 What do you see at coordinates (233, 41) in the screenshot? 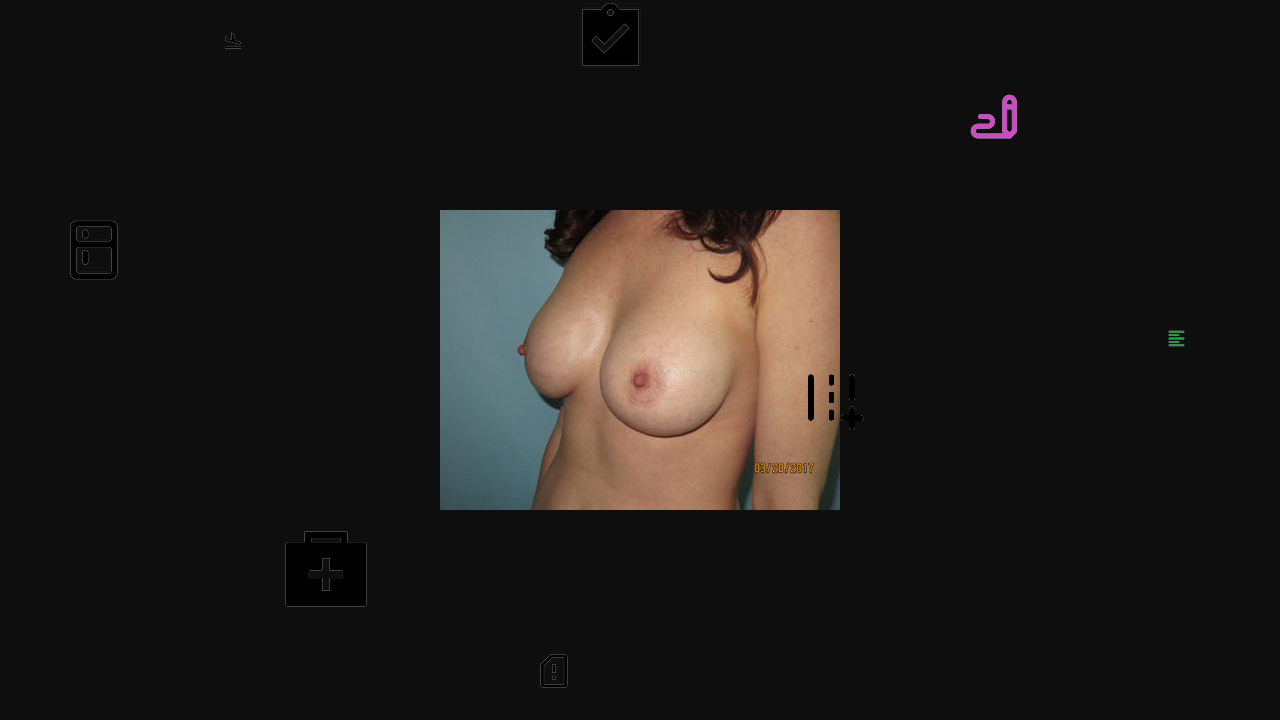
I see `indicates an arriving flight` at bounding box center [233, 41].